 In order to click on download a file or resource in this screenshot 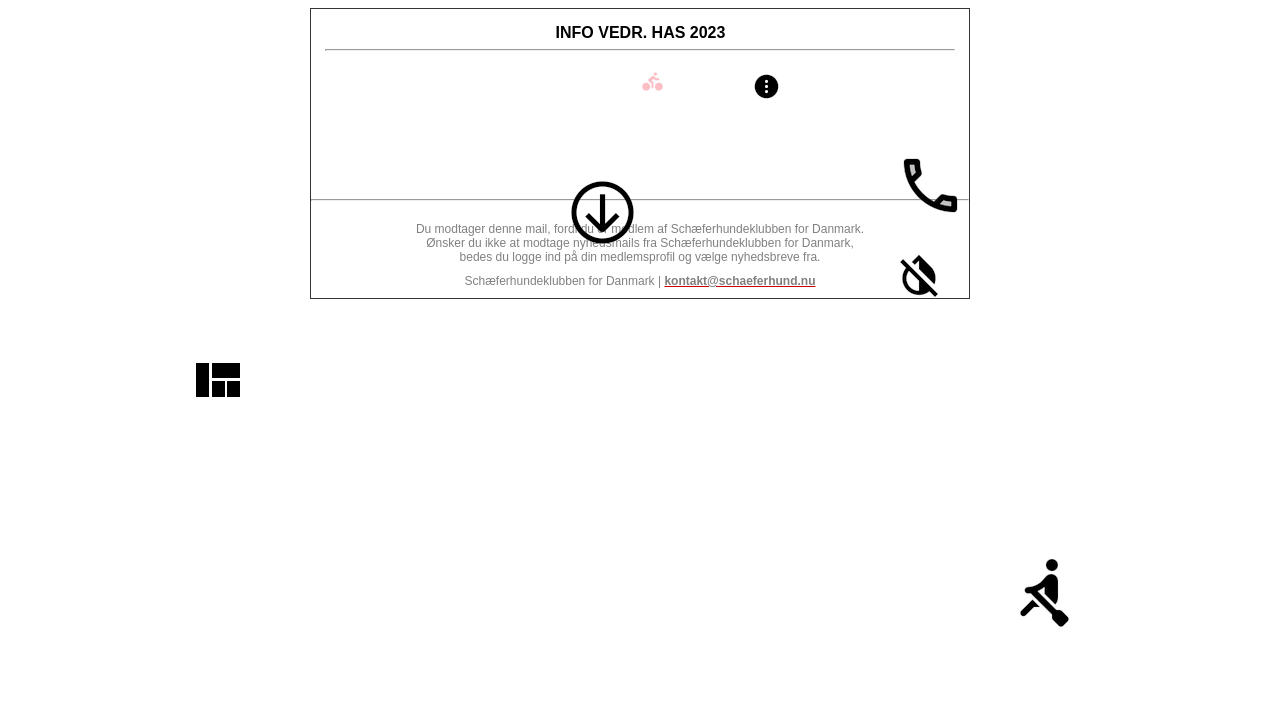, I will do `click(602, 212)`.